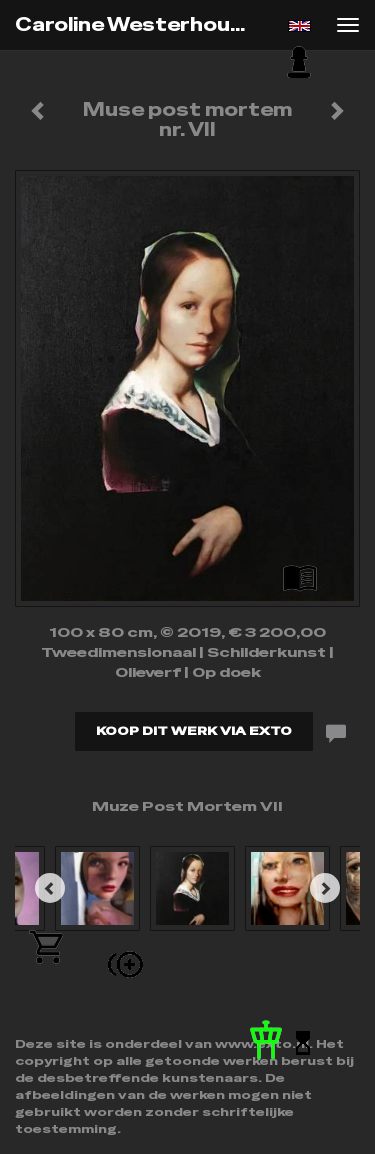 This screenshot has width=375, height=1154. What do you see at coordinates (300, 577) in the screenshot?
I see `open menu or documentation` at bounding box center [300, 577].